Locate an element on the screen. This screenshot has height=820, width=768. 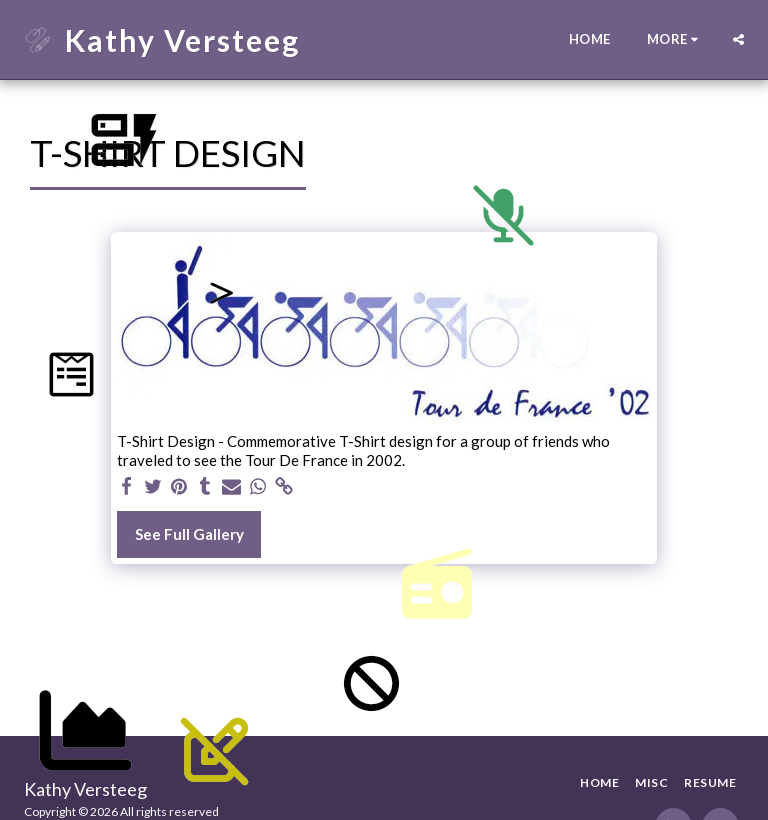
access dynamic or auto-generated forms is located at coordinates (124, 140).